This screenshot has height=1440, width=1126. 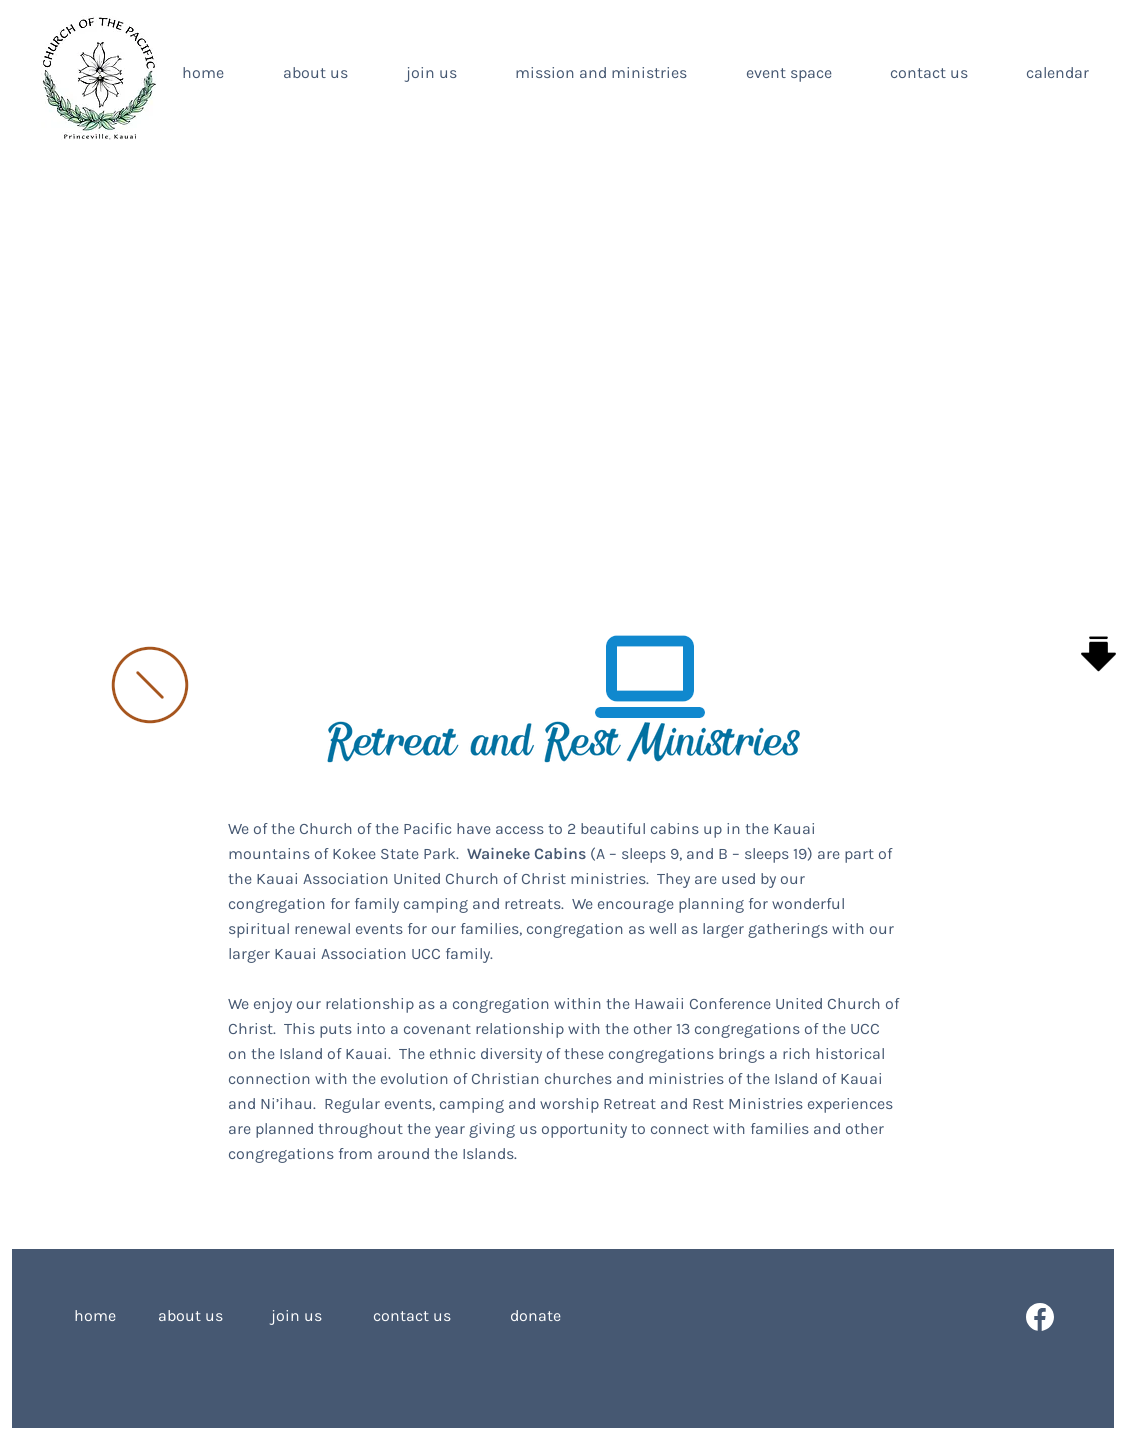 I want to click on download file or content, so click(x=1098, y=652).